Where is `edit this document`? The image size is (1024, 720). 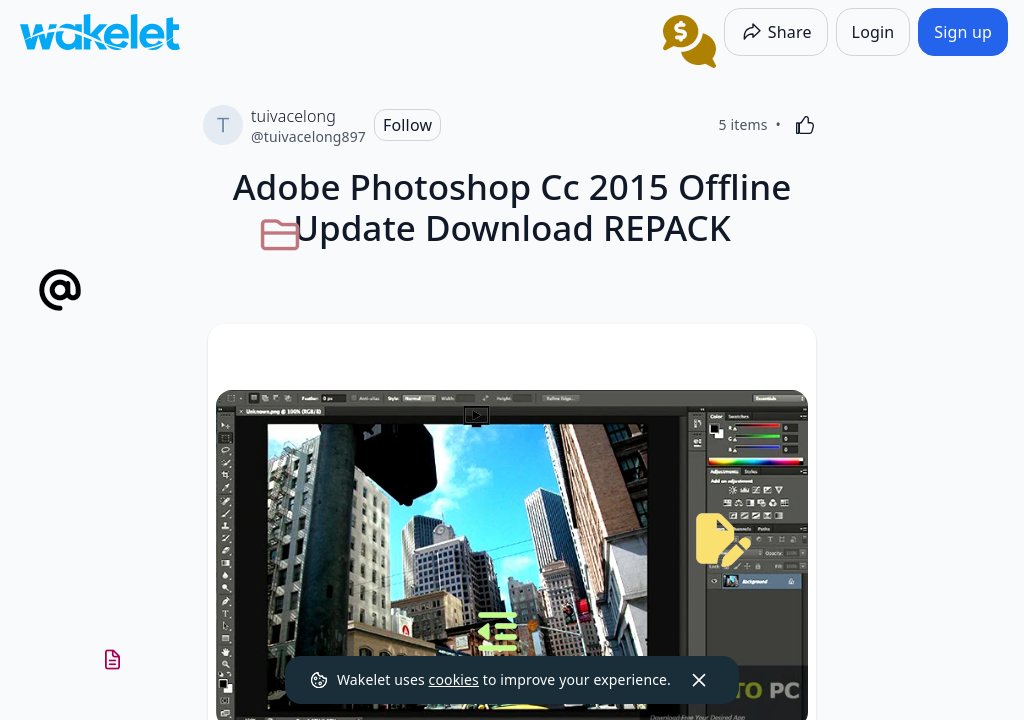
edit this document is located at coordinates (721, 538).